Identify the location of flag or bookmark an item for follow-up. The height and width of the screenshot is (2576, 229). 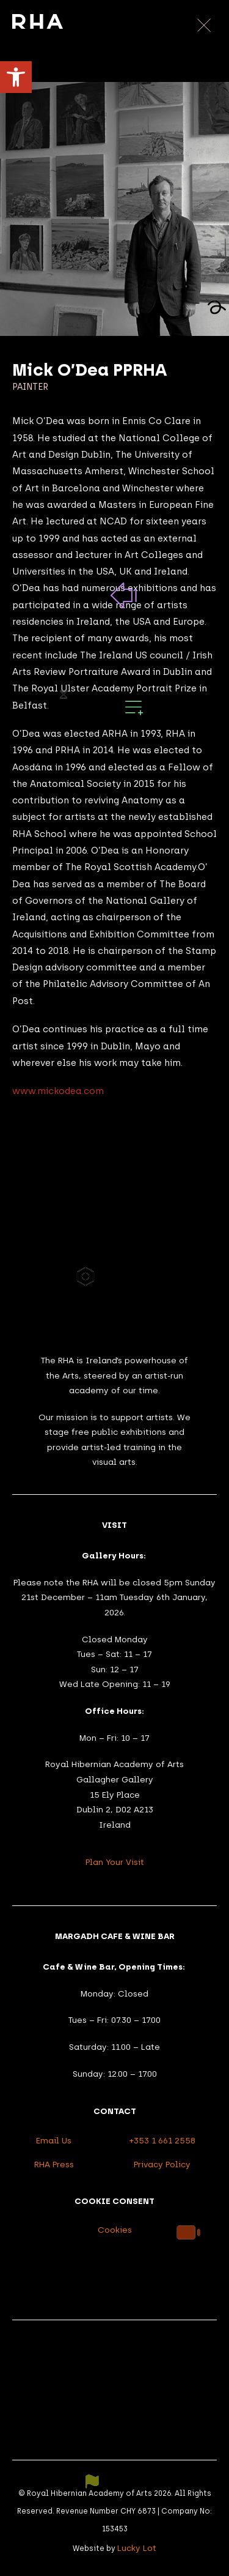
(92, 2481).